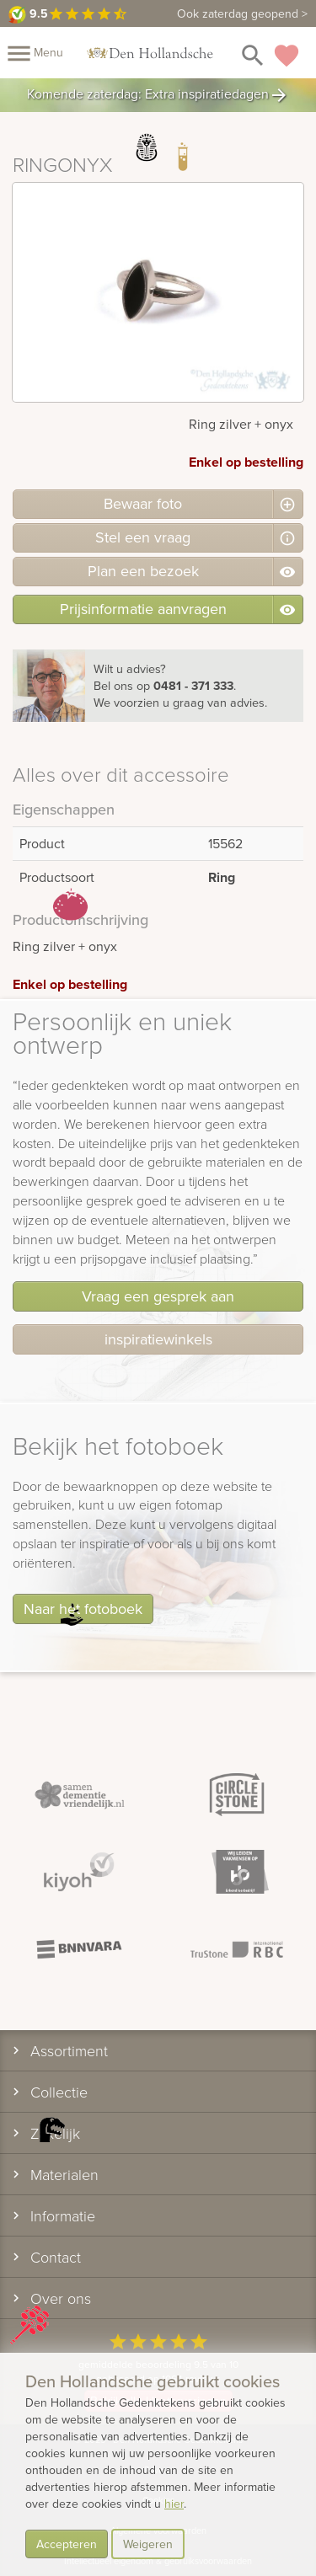 The image size is (316, 2576). Describe the element at coordinates (52, 2130) in the screenshot. I see `dinosaur or t-rex character selection` at that location.